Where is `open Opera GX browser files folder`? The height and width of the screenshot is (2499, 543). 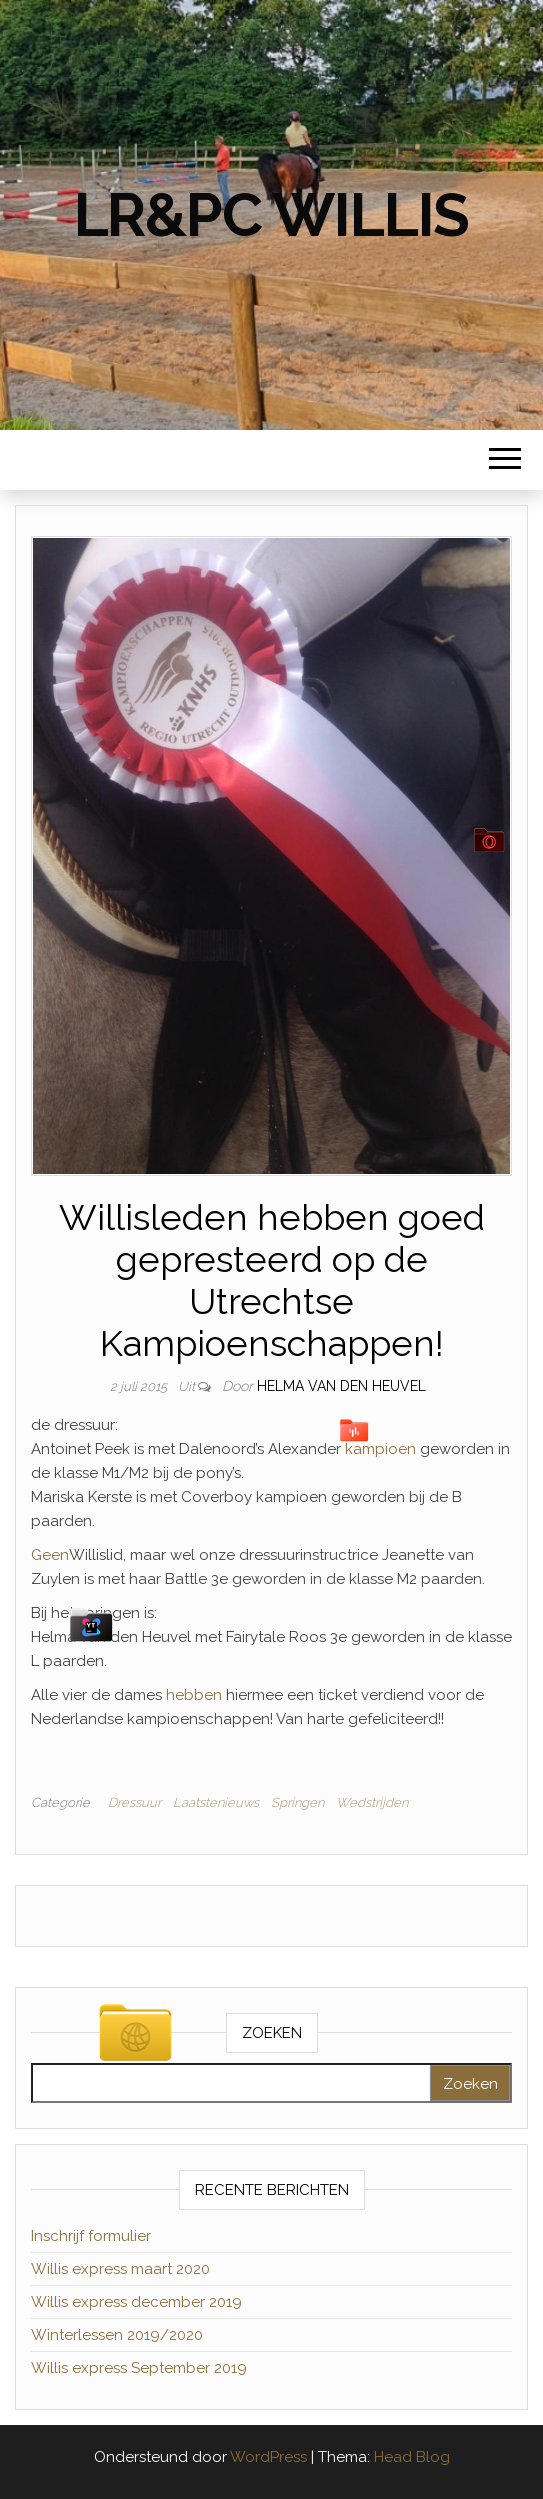
open Opera GX browser files folder is located at coordinates (489, 841).